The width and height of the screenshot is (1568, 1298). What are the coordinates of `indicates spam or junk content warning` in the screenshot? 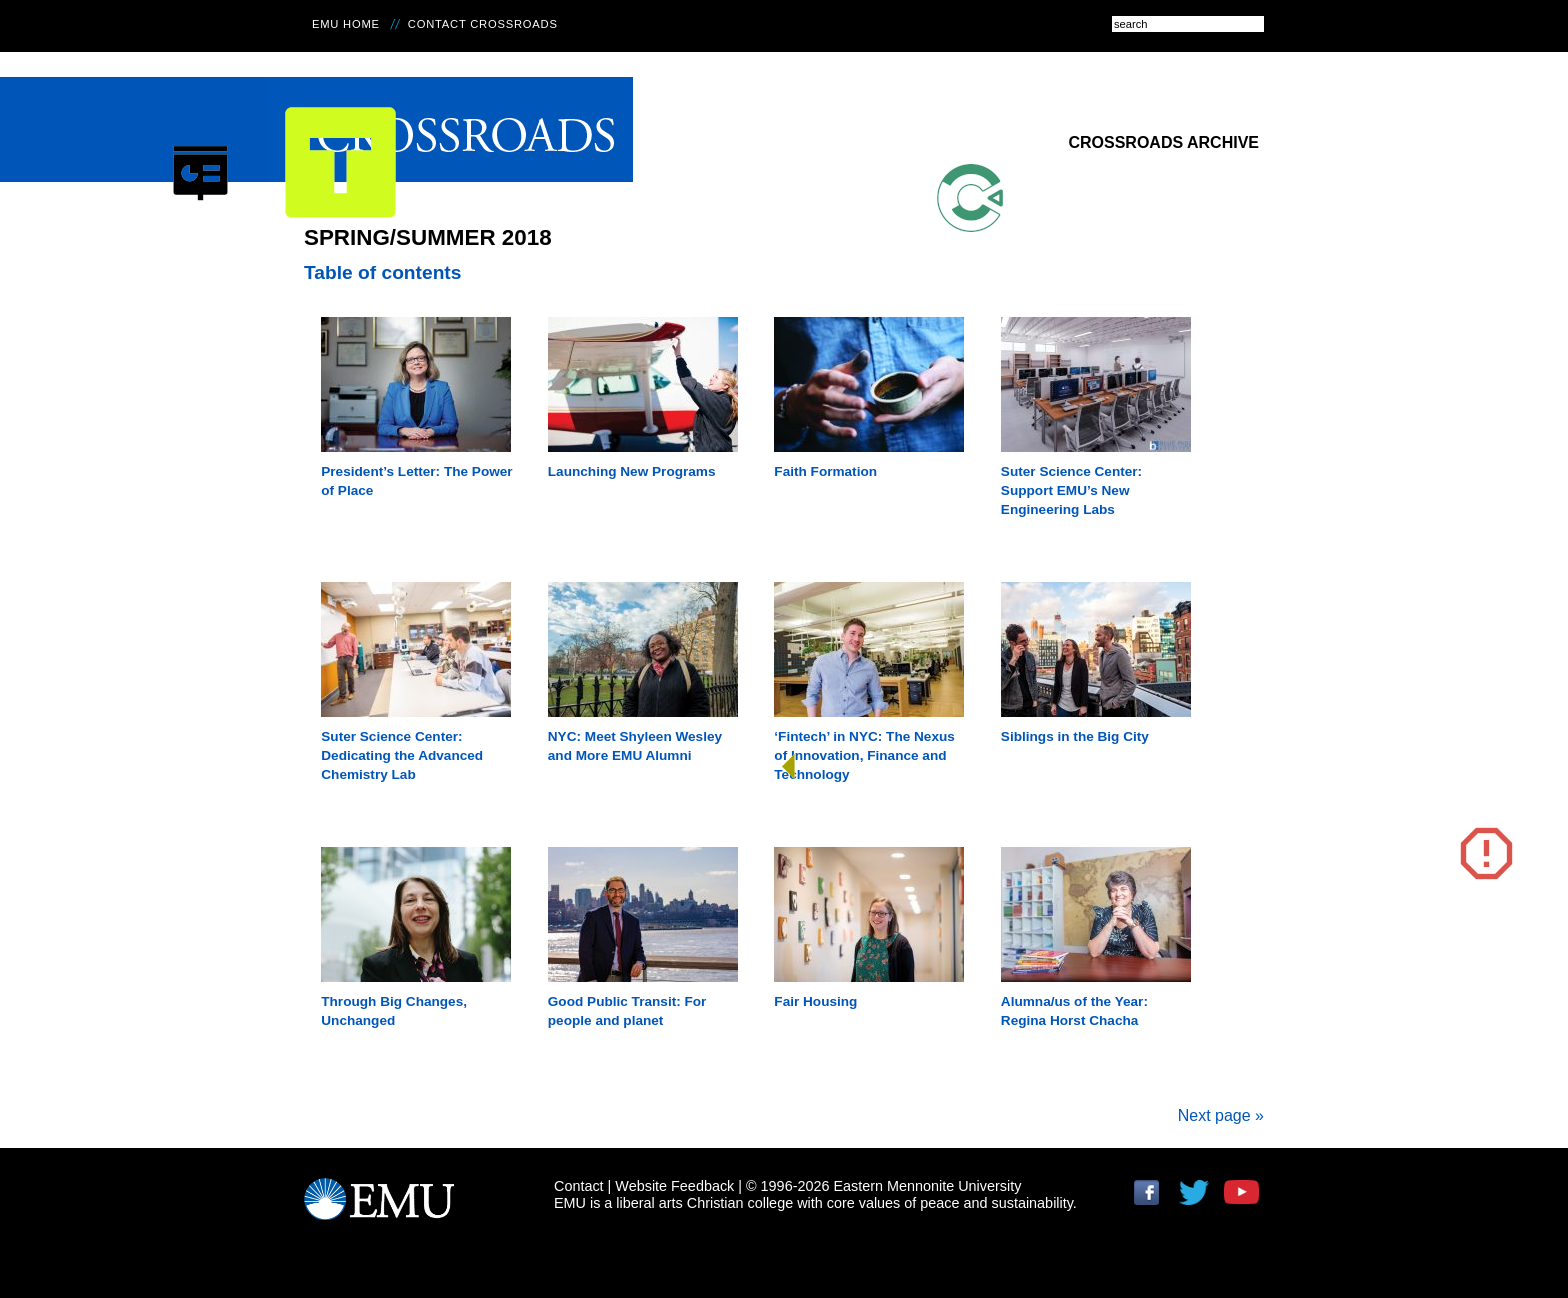 It's located at (1486, 853).